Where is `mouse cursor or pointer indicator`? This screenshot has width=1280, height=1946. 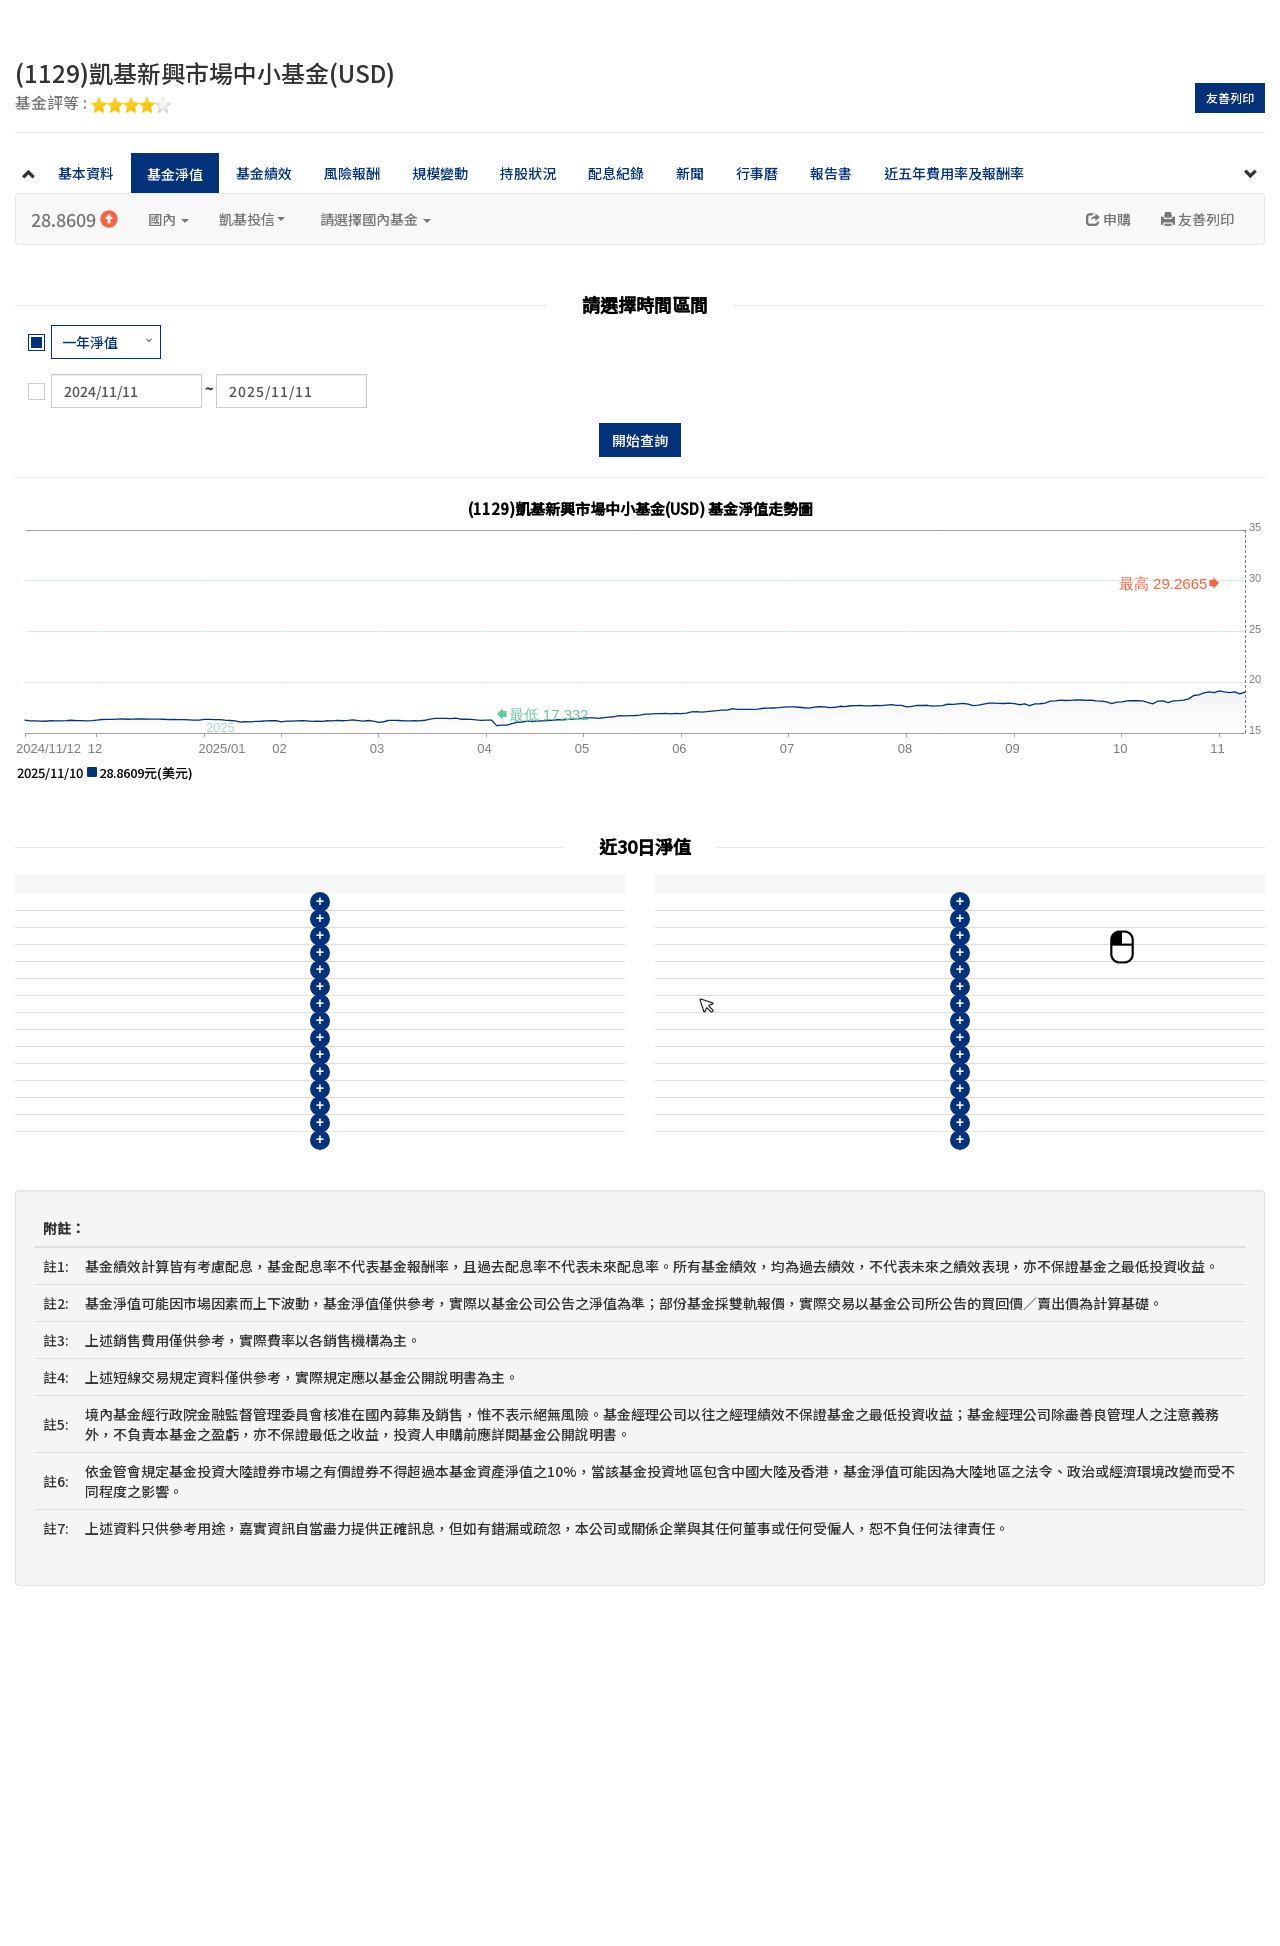
mouse cursor or pointer indicator is located at coordinates (706, 1005).